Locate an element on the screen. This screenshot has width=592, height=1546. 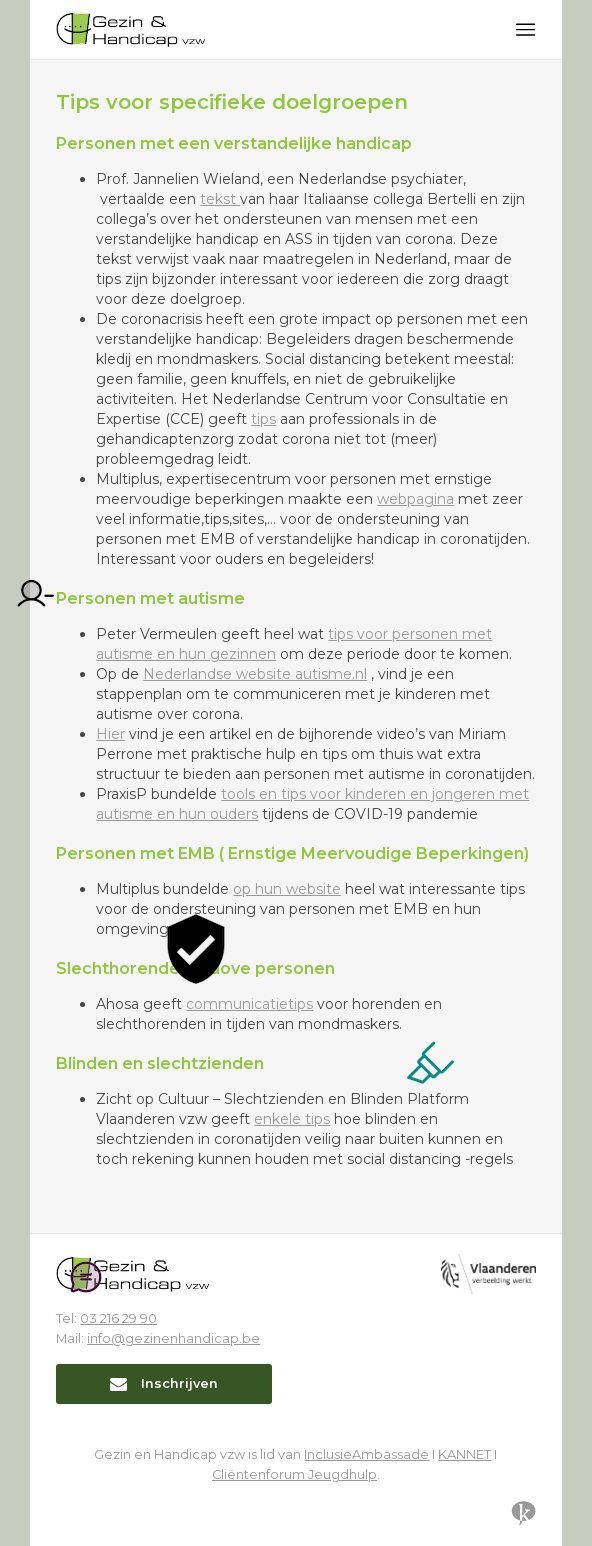
indicates a verified or trusted user account is located at coordinates (196, 949).